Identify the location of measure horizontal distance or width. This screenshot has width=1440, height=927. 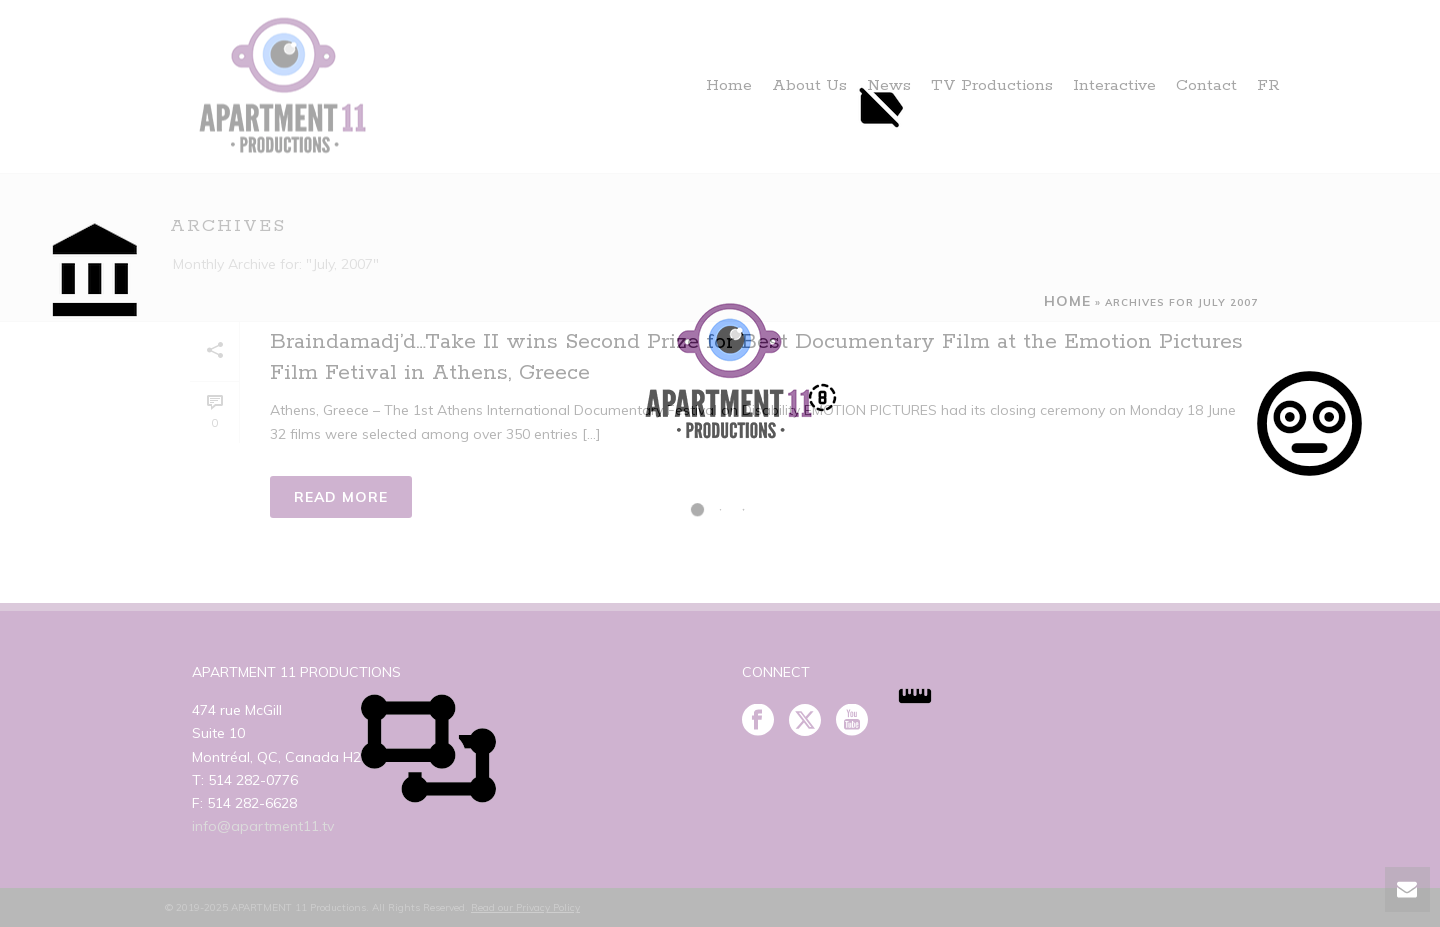
(915, 696).